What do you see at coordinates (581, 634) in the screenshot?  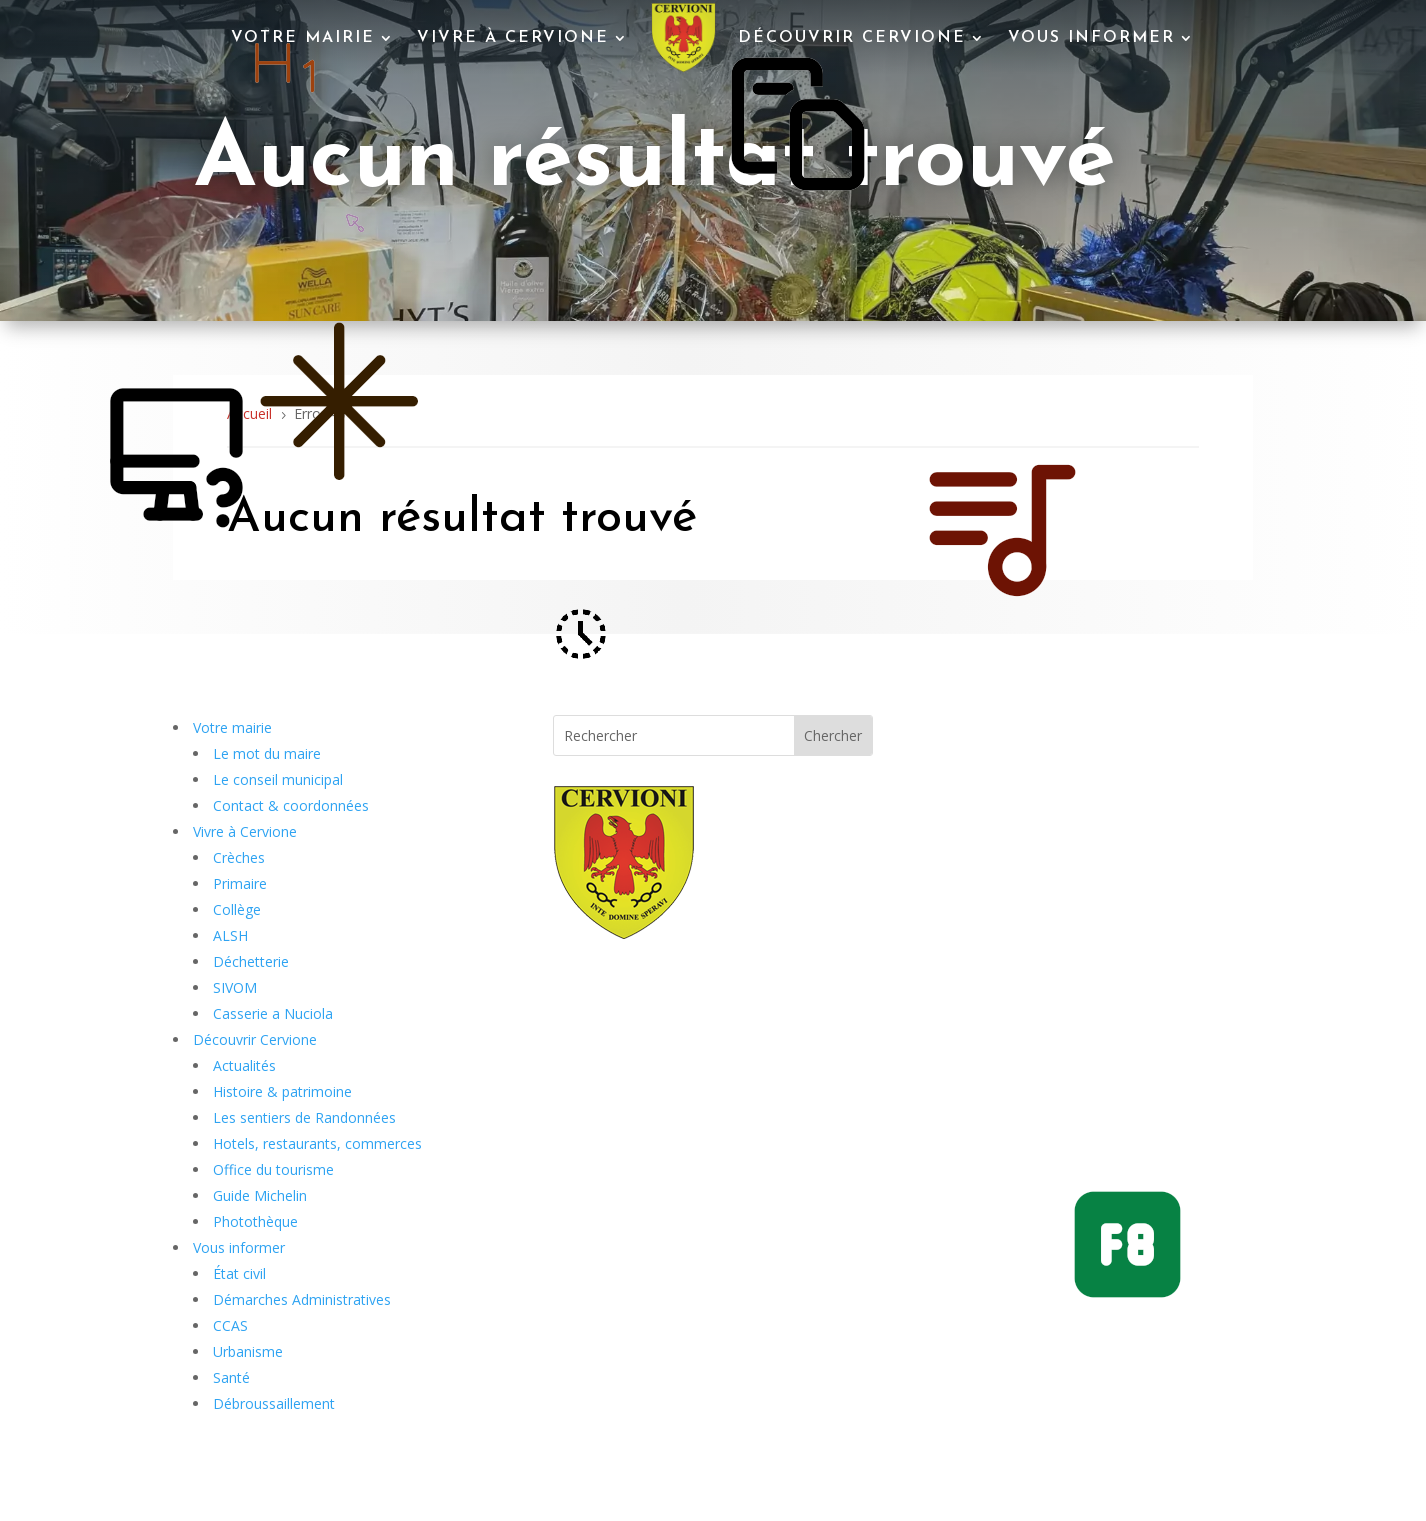 I see `indicates history tracking is disabled` at bounding box center [581, 634].